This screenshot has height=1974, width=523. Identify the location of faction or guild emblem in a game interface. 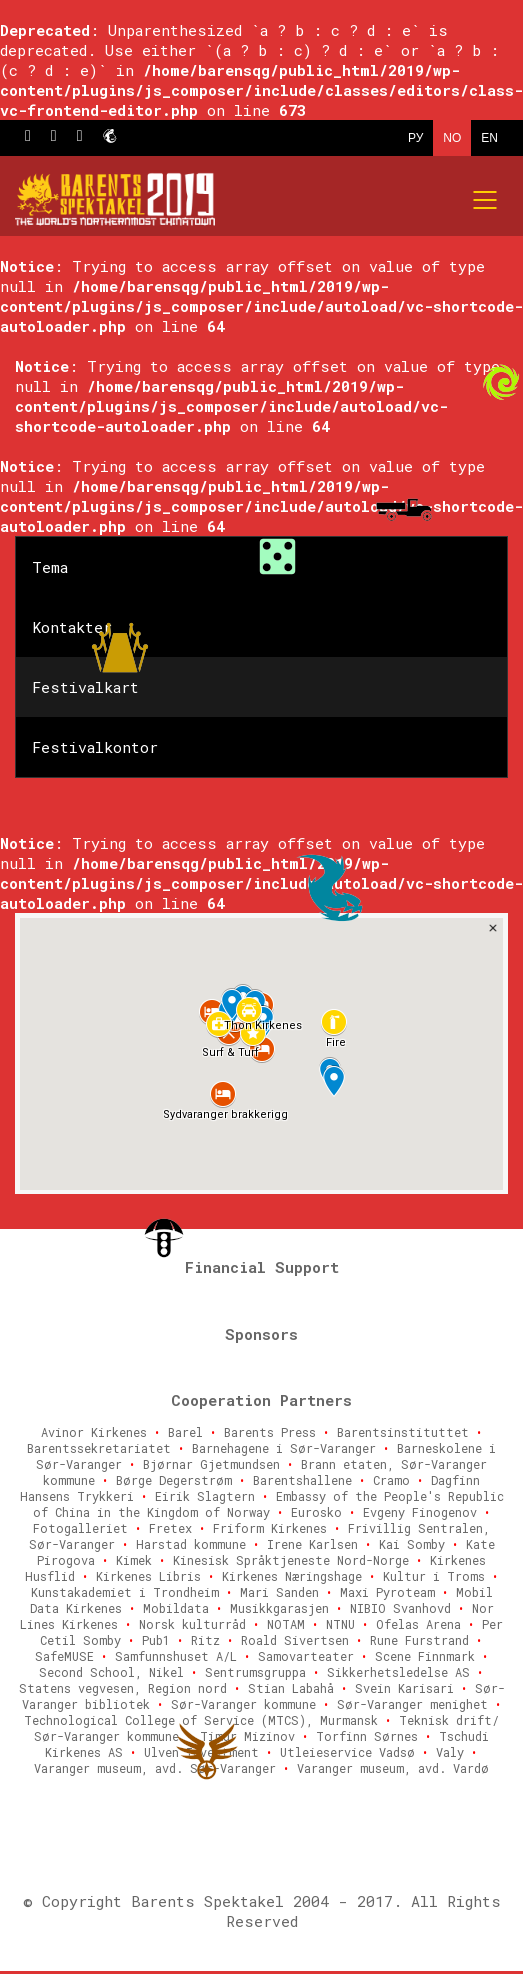
(207, 1752).